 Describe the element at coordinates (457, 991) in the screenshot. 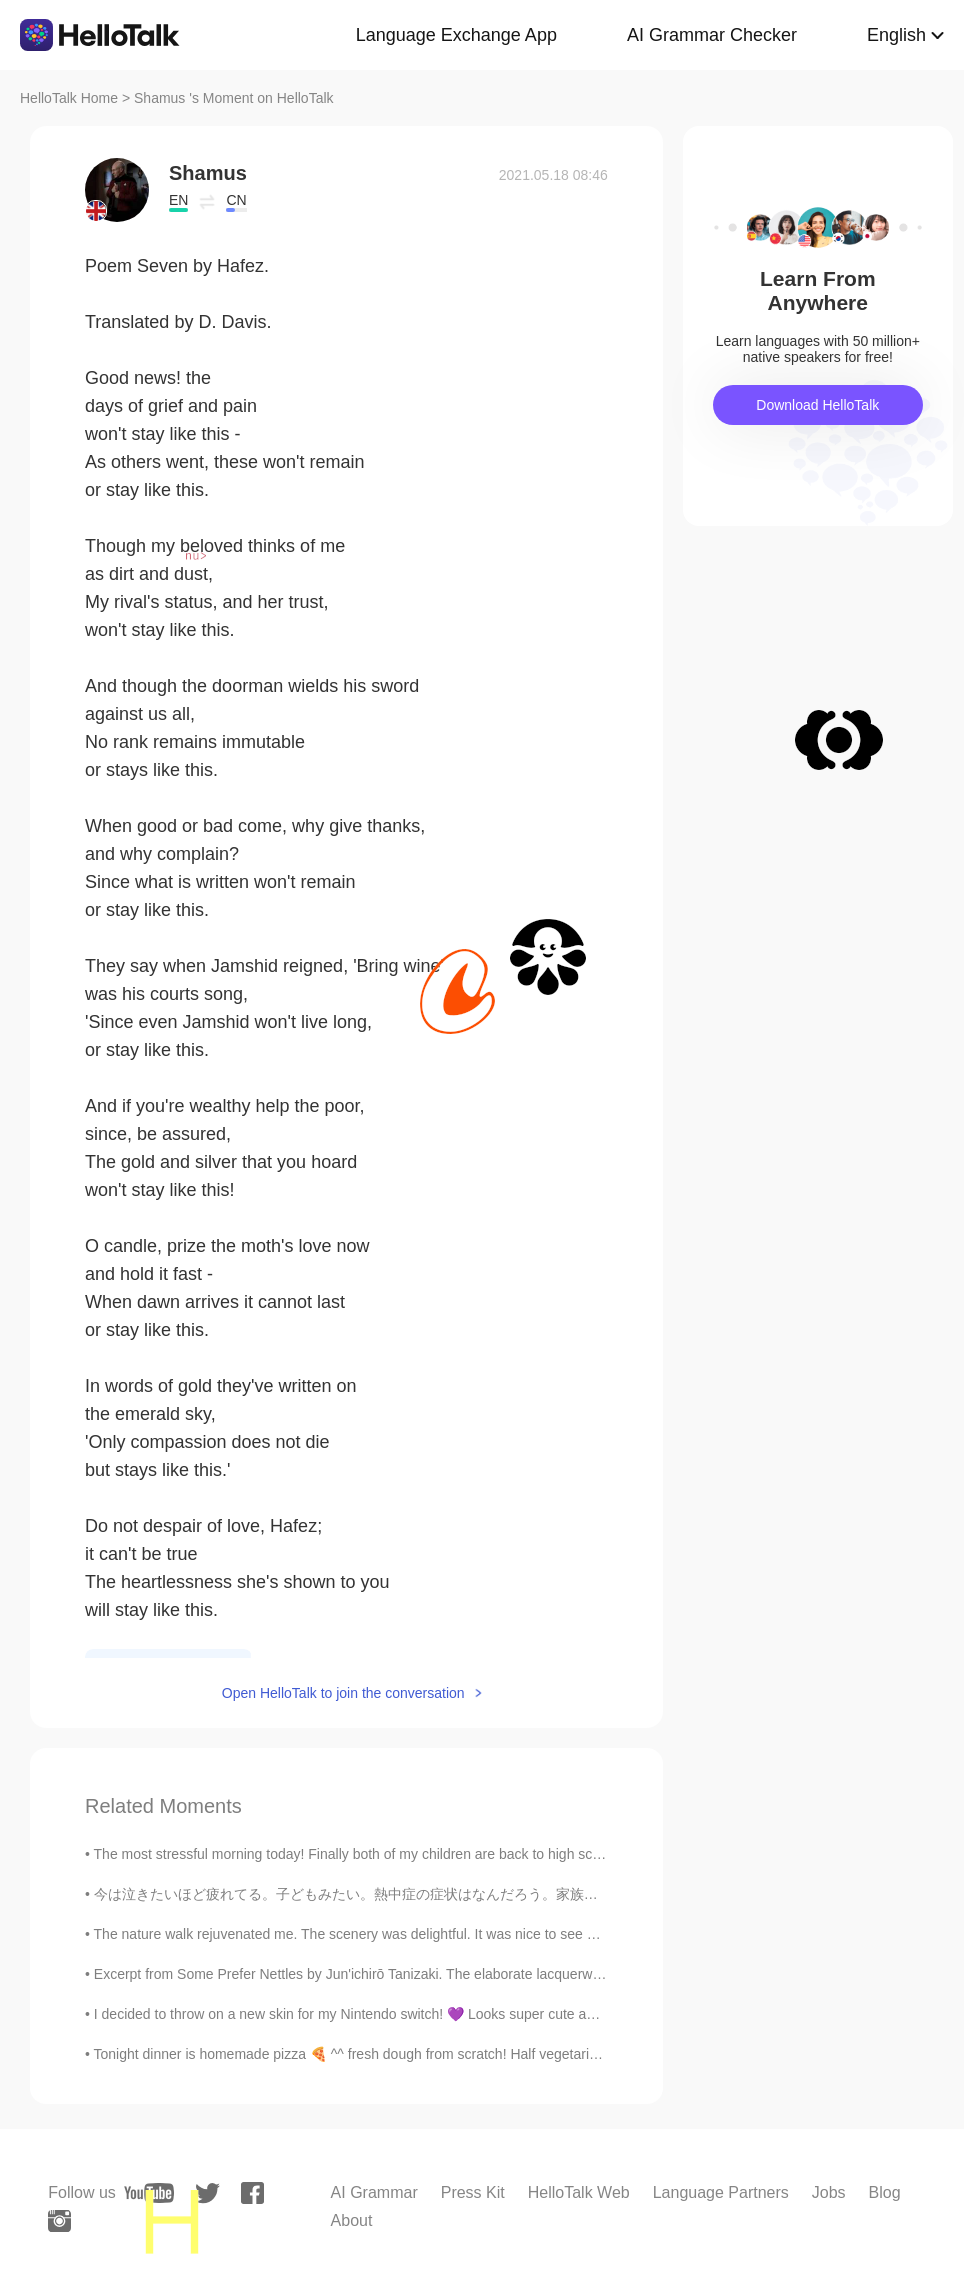

I see `crewai logo` at that location.